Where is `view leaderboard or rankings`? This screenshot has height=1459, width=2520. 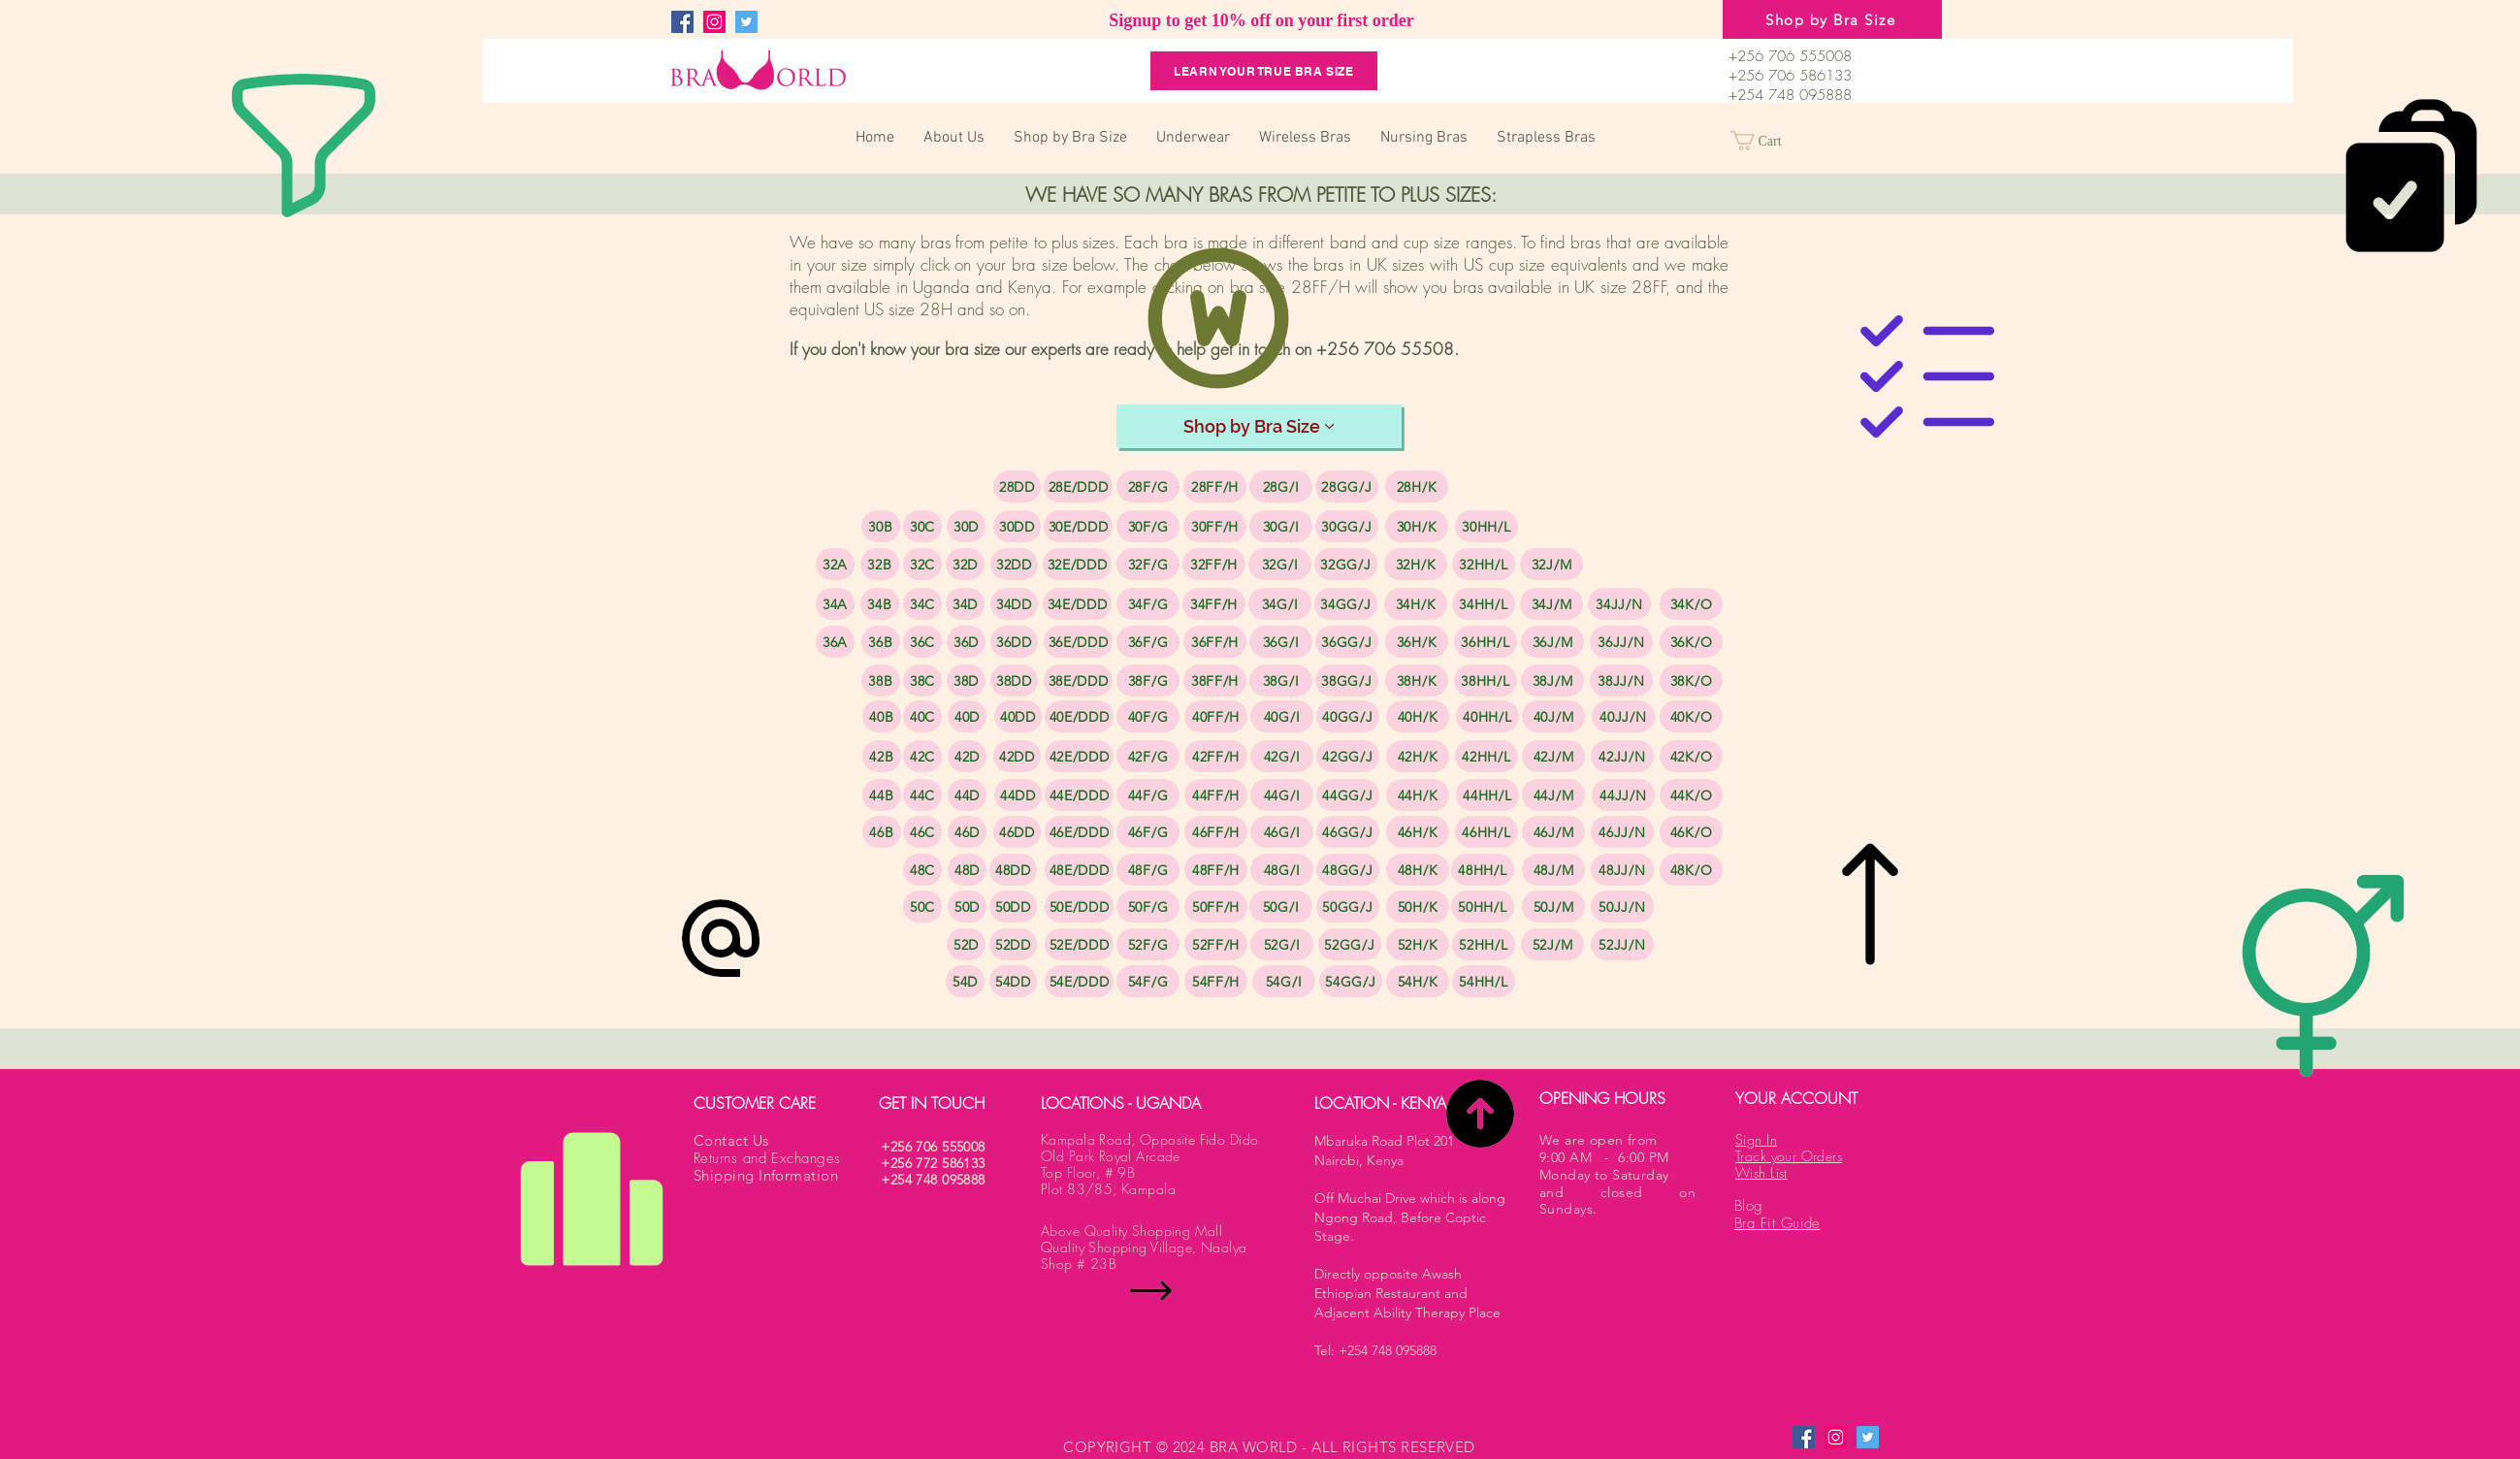 view leaderboard or rankings is located at coordinates (592, 1199).